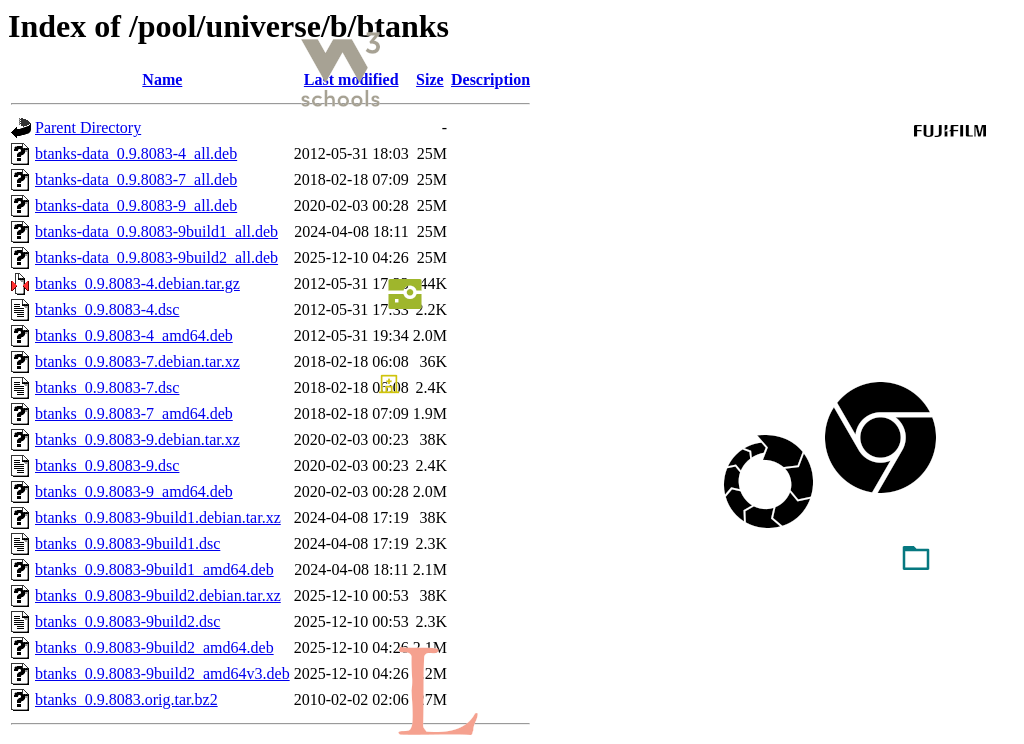  Describe the element at coordinates (405, 294) in the screenshot. I see `connect to a projector or external display` at that location.